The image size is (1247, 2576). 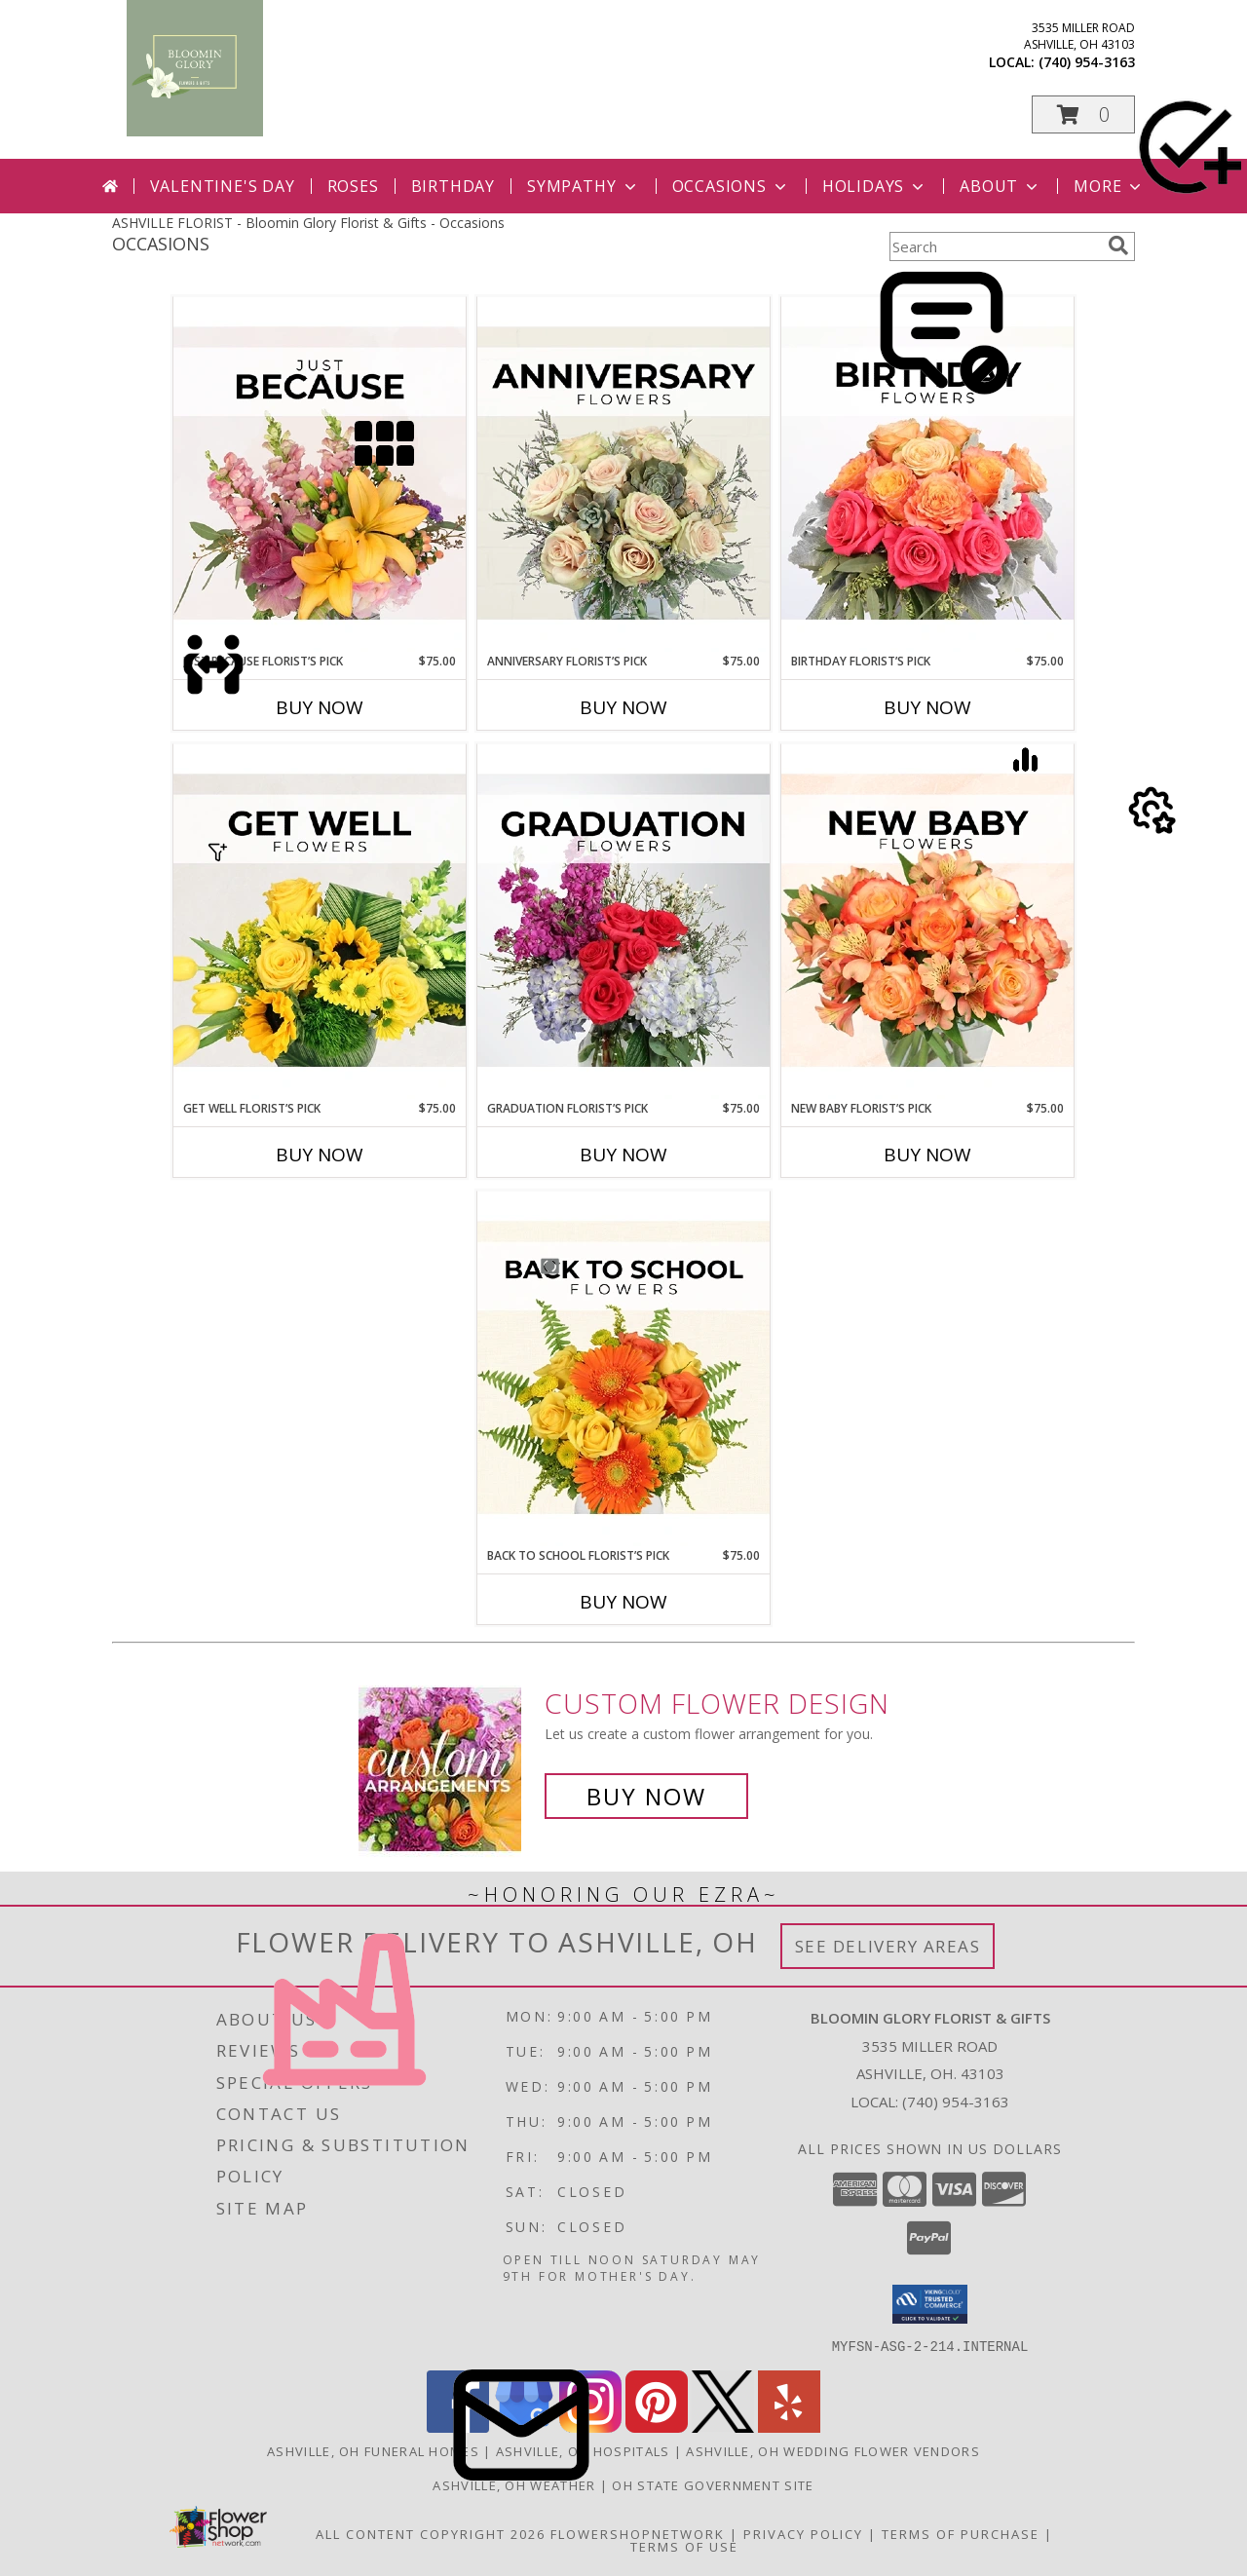 I want to click on access favorite or starred settings, so click(x=1151, y=809).